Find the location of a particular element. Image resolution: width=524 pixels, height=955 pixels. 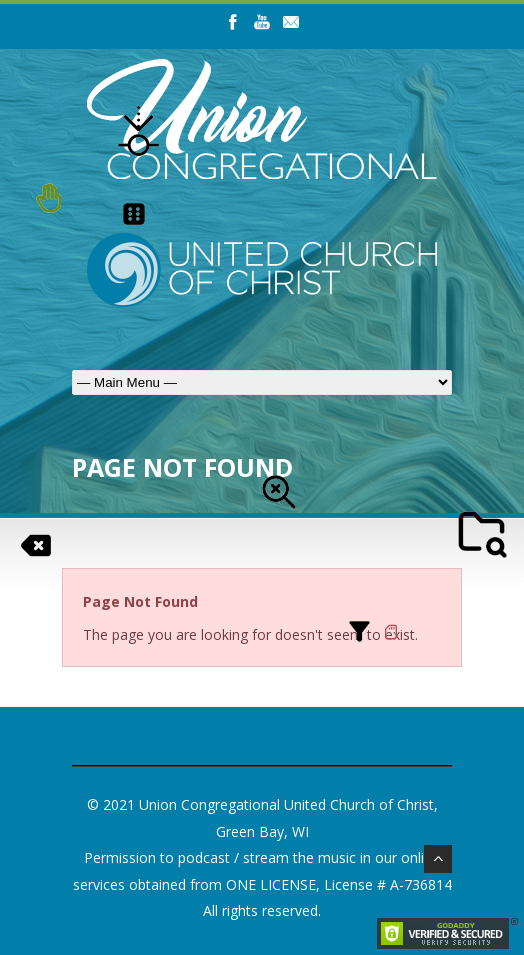

fetch changes from remote repository is located at coordinates (137, 131).